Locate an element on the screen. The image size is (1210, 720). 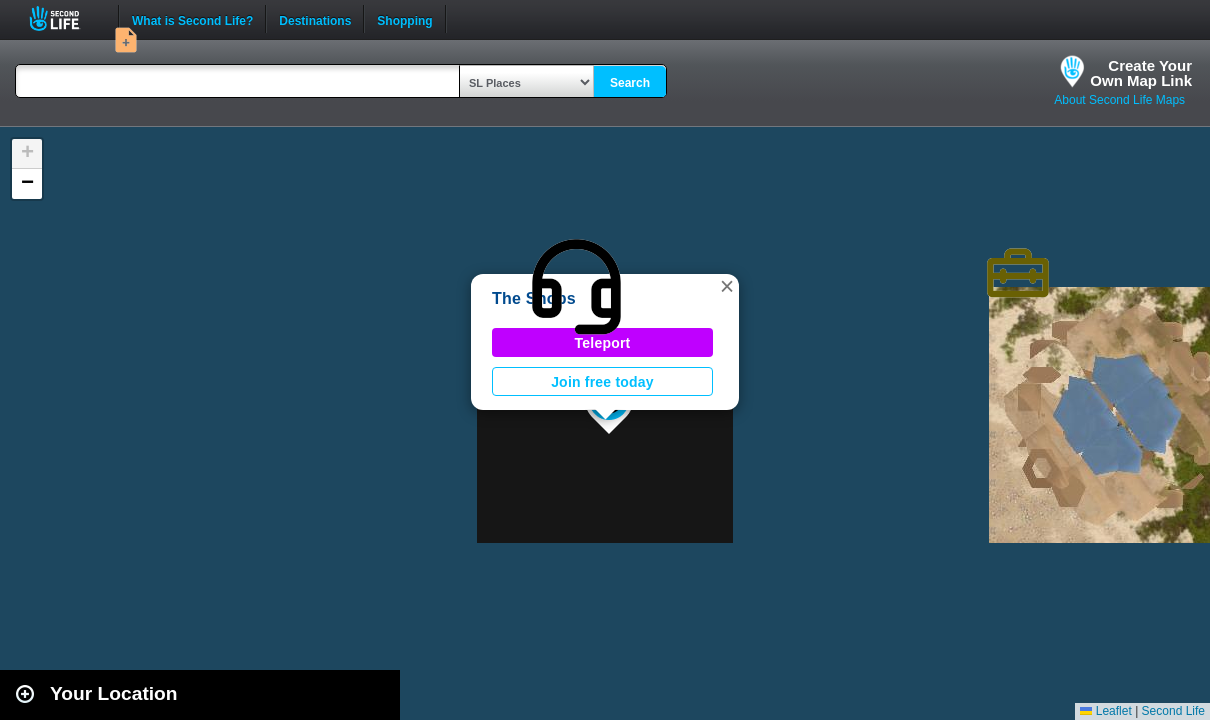
create a new file is located at coordinates (126, 40).